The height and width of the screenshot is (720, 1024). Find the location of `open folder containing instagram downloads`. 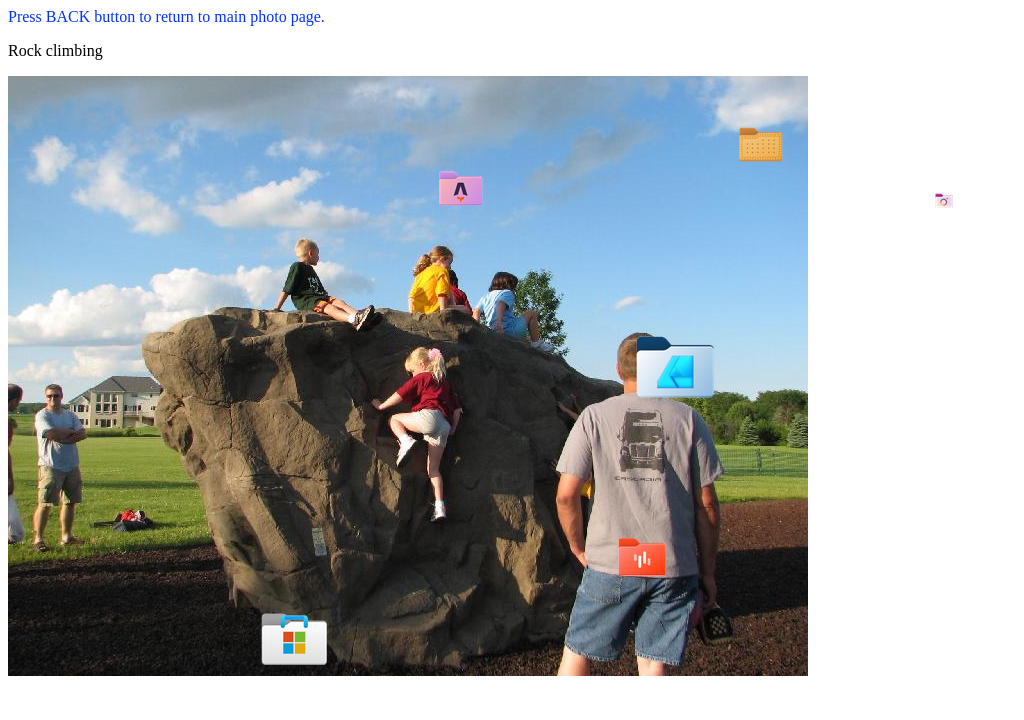

open folder containing instagram downloads is located at coordinates (944, 201).